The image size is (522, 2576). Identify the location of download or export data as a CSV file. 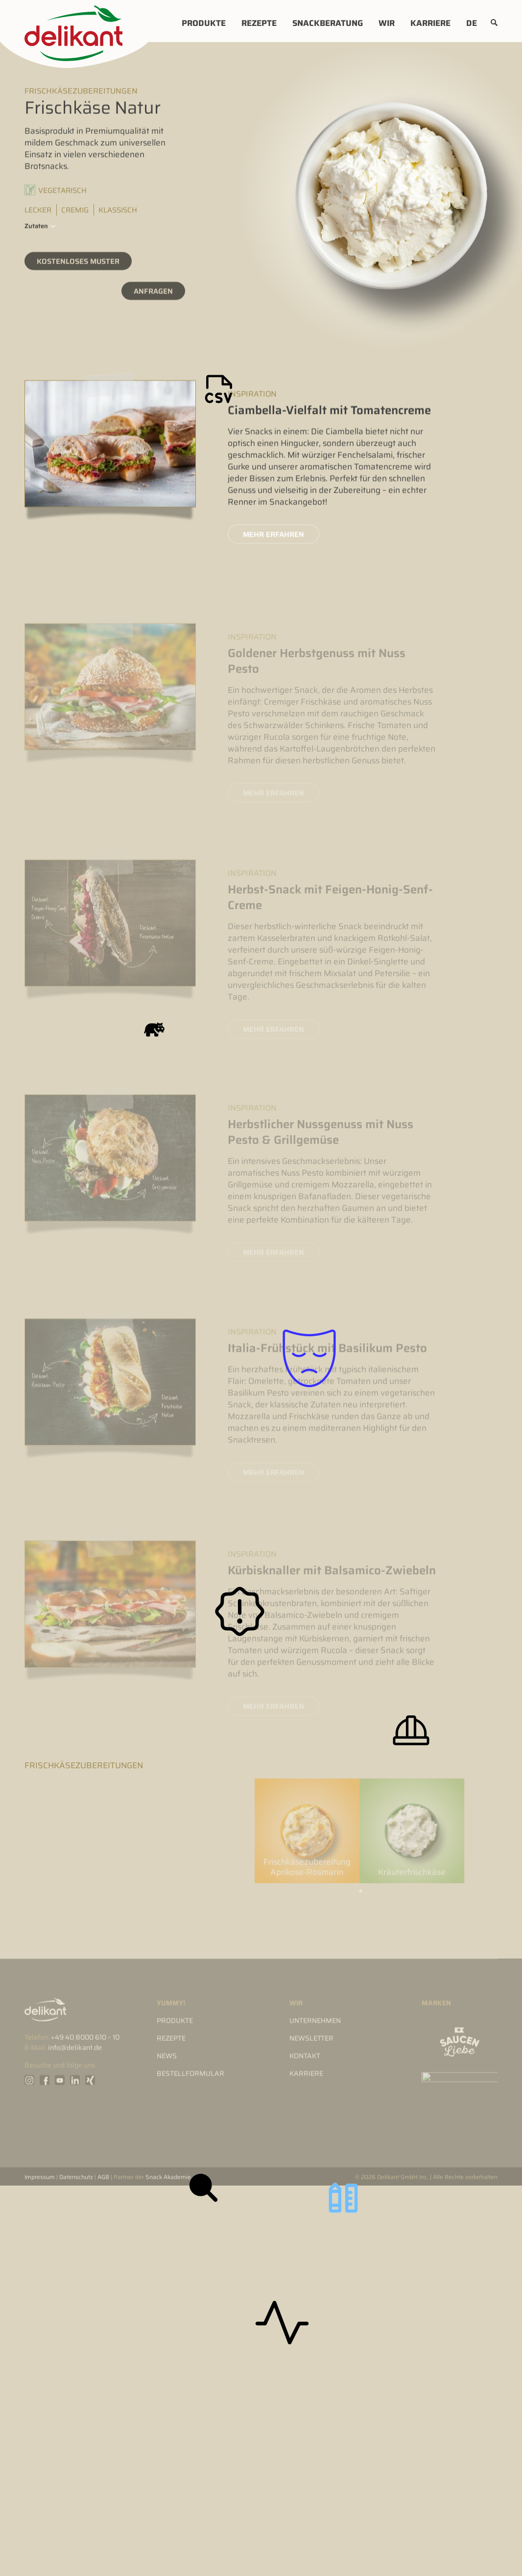
(219, 390).